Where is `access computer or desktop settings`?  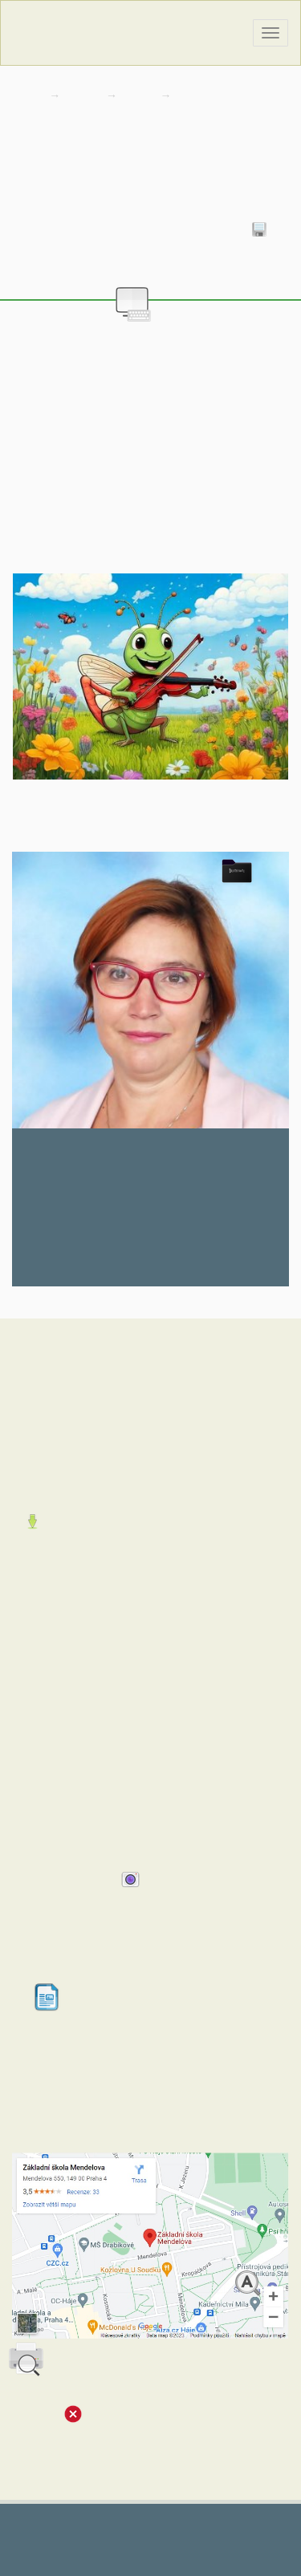
access computer or desktop settings is located at coordinates (133, 304).